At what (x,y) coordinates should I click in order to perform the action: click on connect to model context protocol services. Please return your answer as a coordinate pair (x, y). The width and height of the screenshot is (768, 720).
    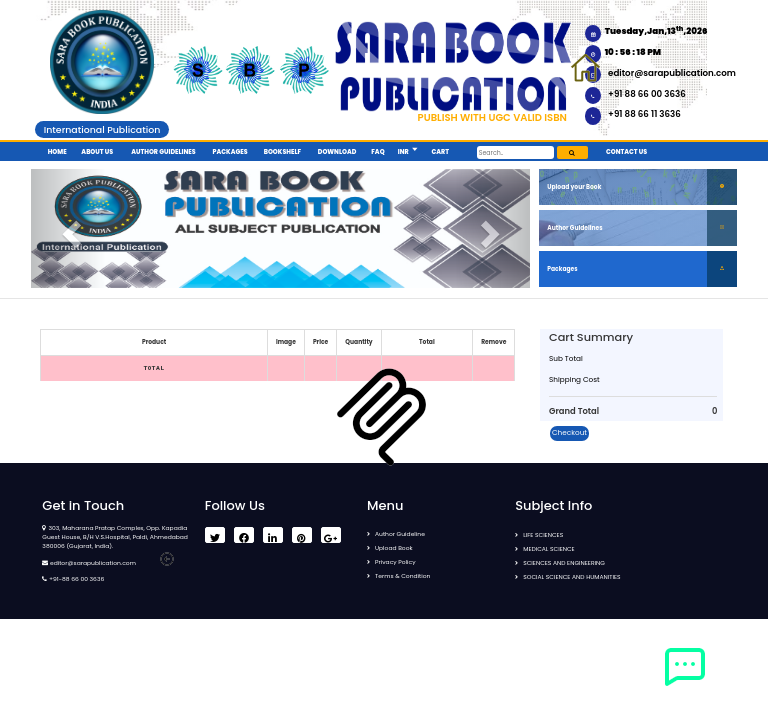
    Looking at the image, I should click on (381, 416).